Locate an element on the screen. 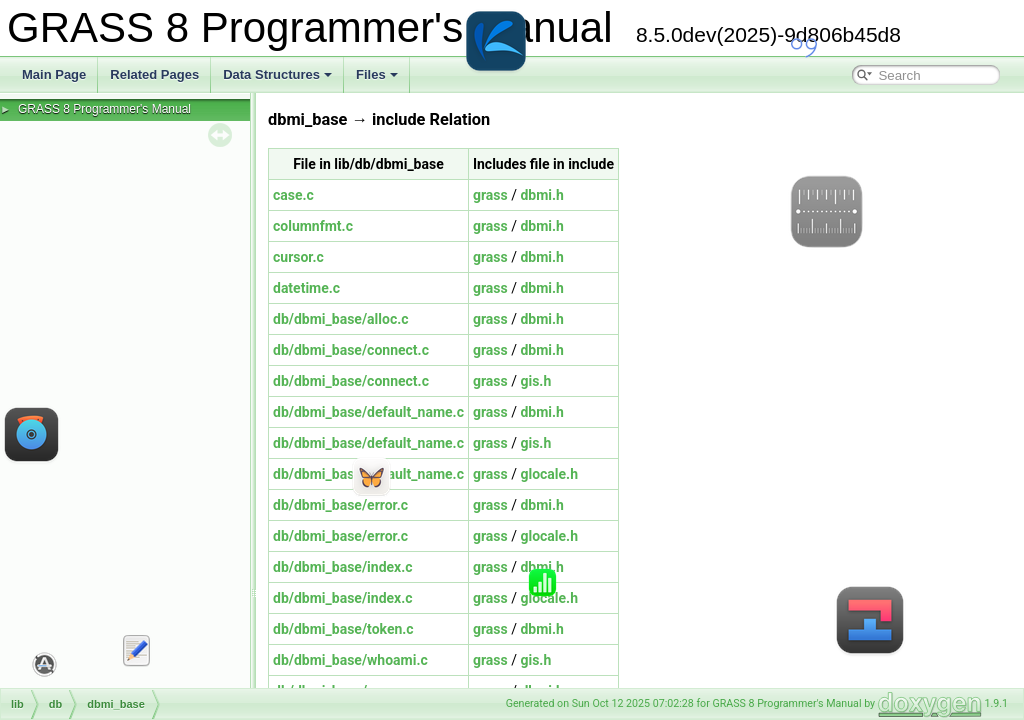  open the software updater application is located at coordinates (44, 664).